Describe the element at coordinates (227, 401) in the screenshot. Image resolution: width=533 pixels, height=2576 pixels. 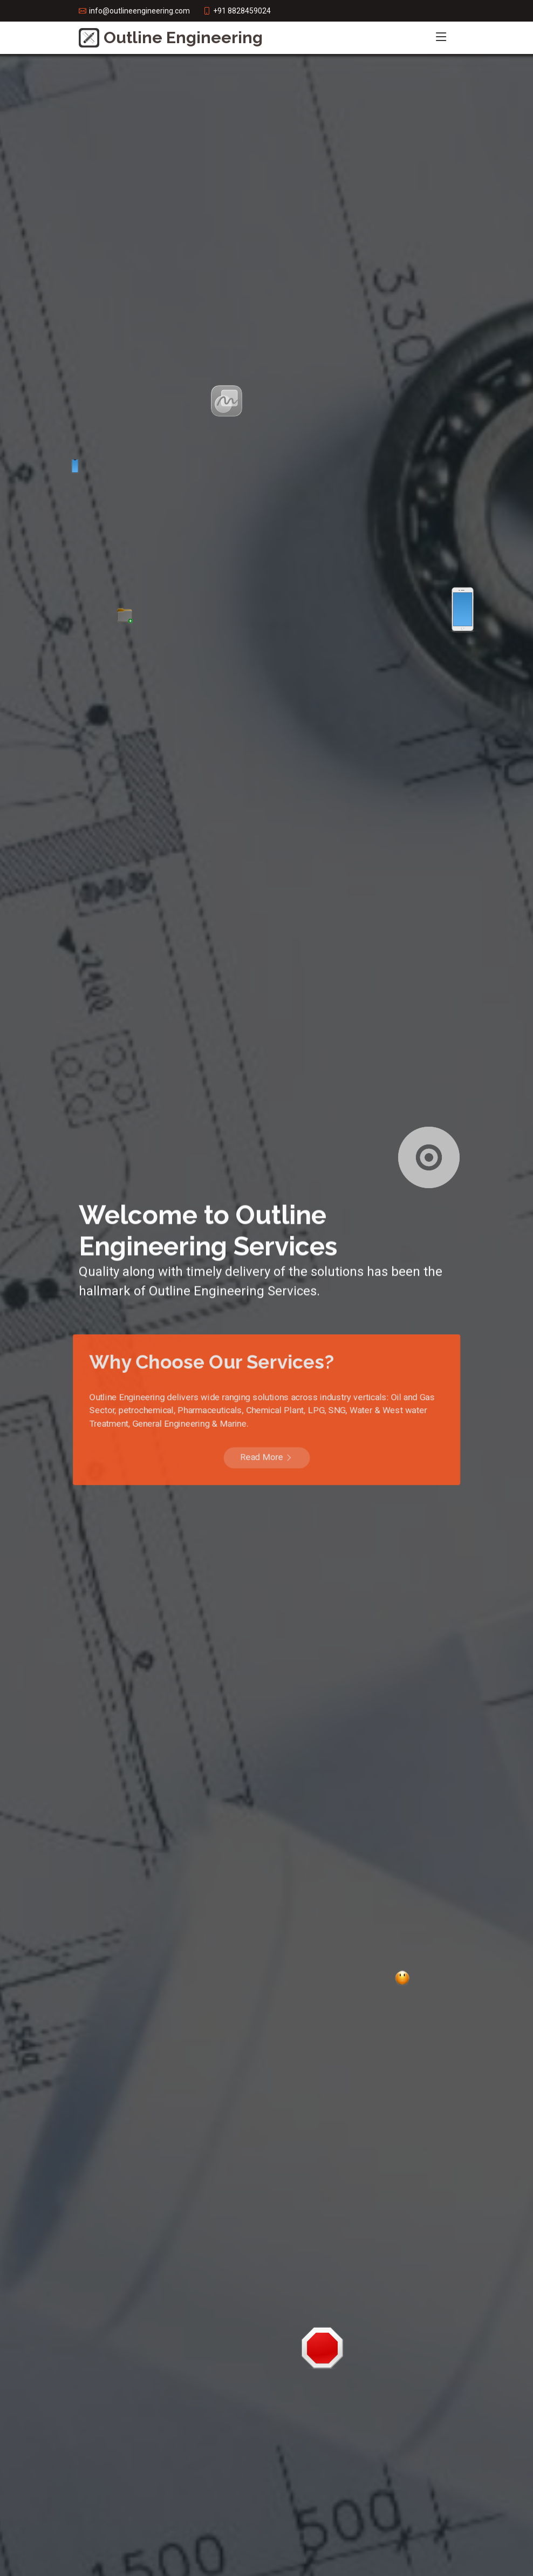
I see `open freeform app for brainstorming and sketching` at that location.